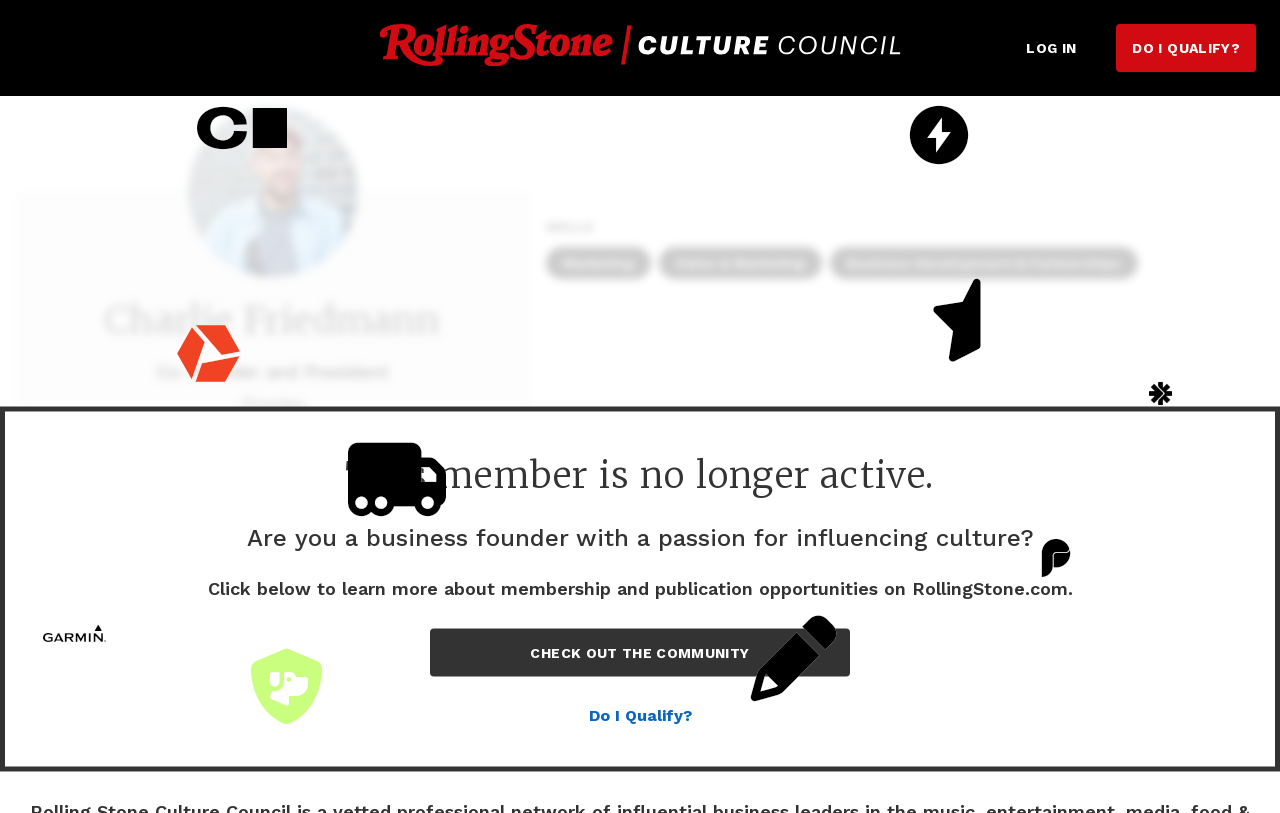  I want to click on open coder development environment, so click(242, 128).